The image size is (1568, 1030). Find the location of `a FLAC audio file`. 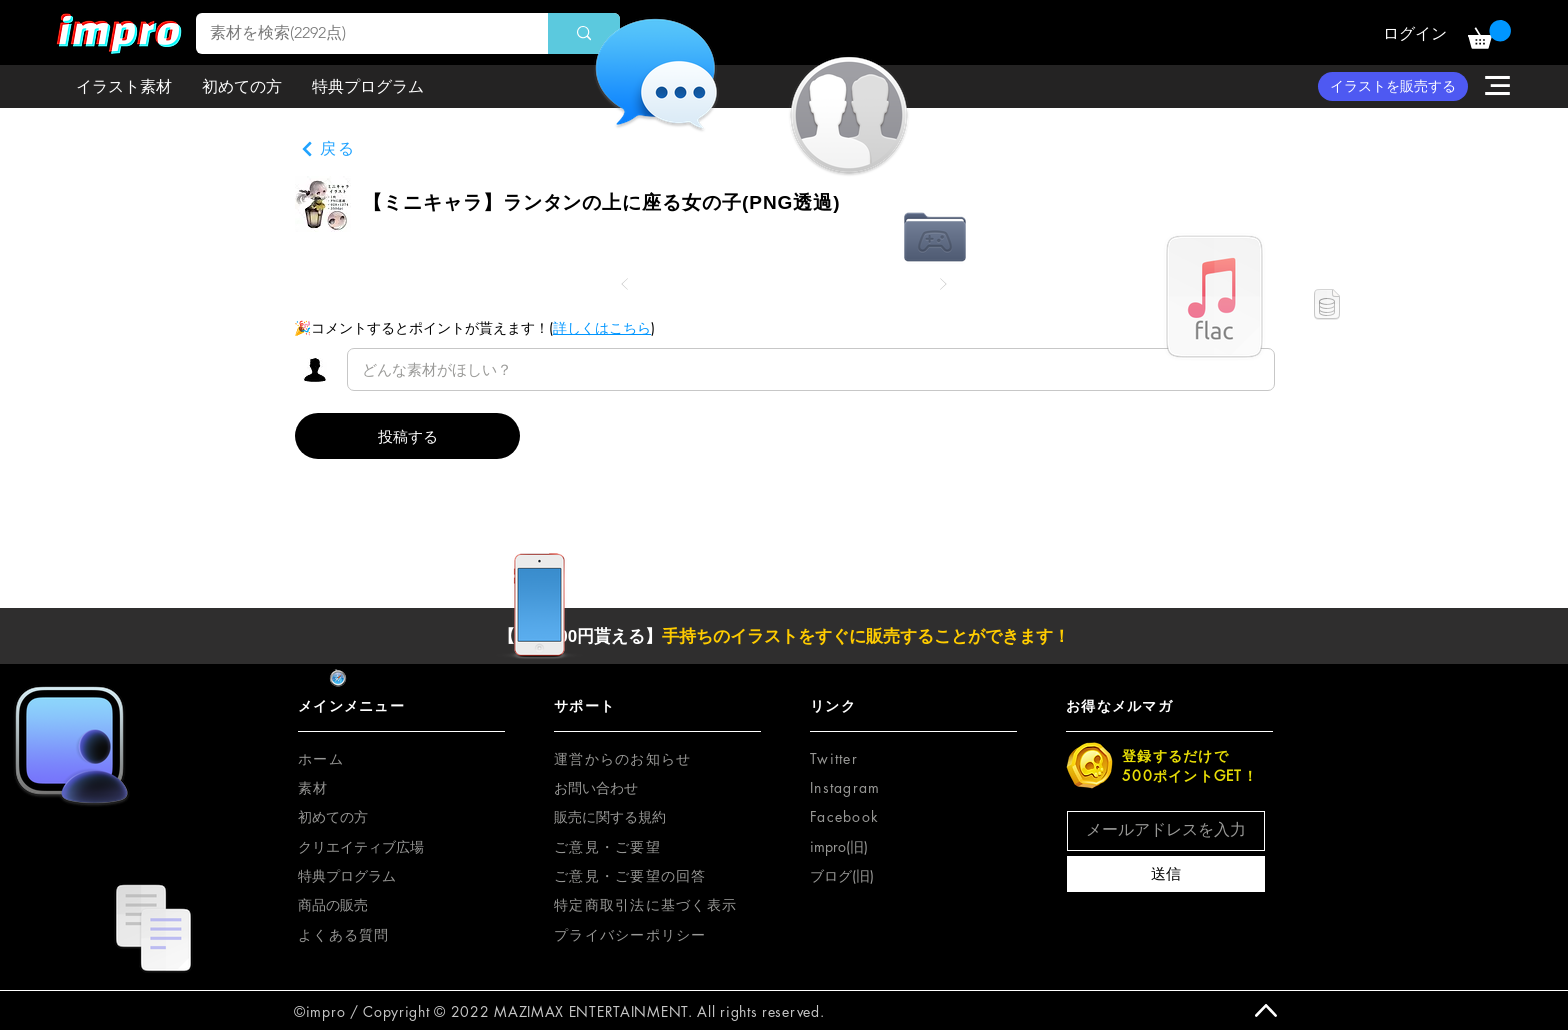

a FLAC audio file is located at coordinates (1214, 296).